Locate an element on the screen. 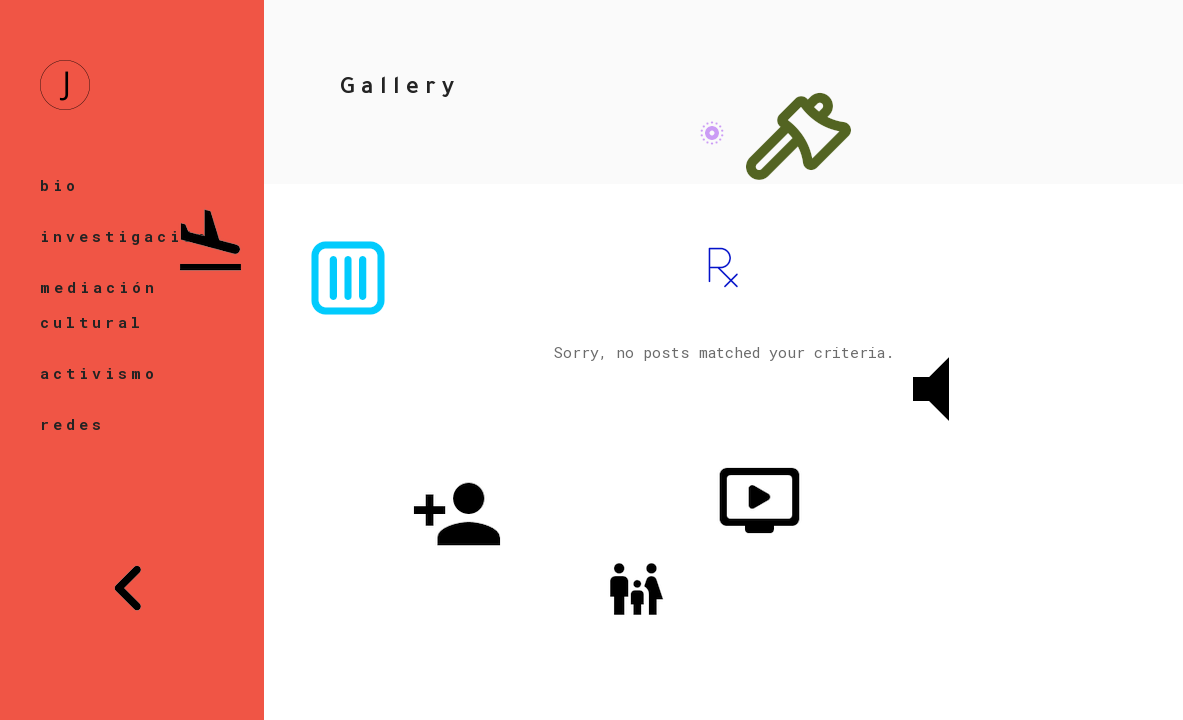 This screenshot has width=1183, height=720. add a new contact is located at coordinates (457, 514).